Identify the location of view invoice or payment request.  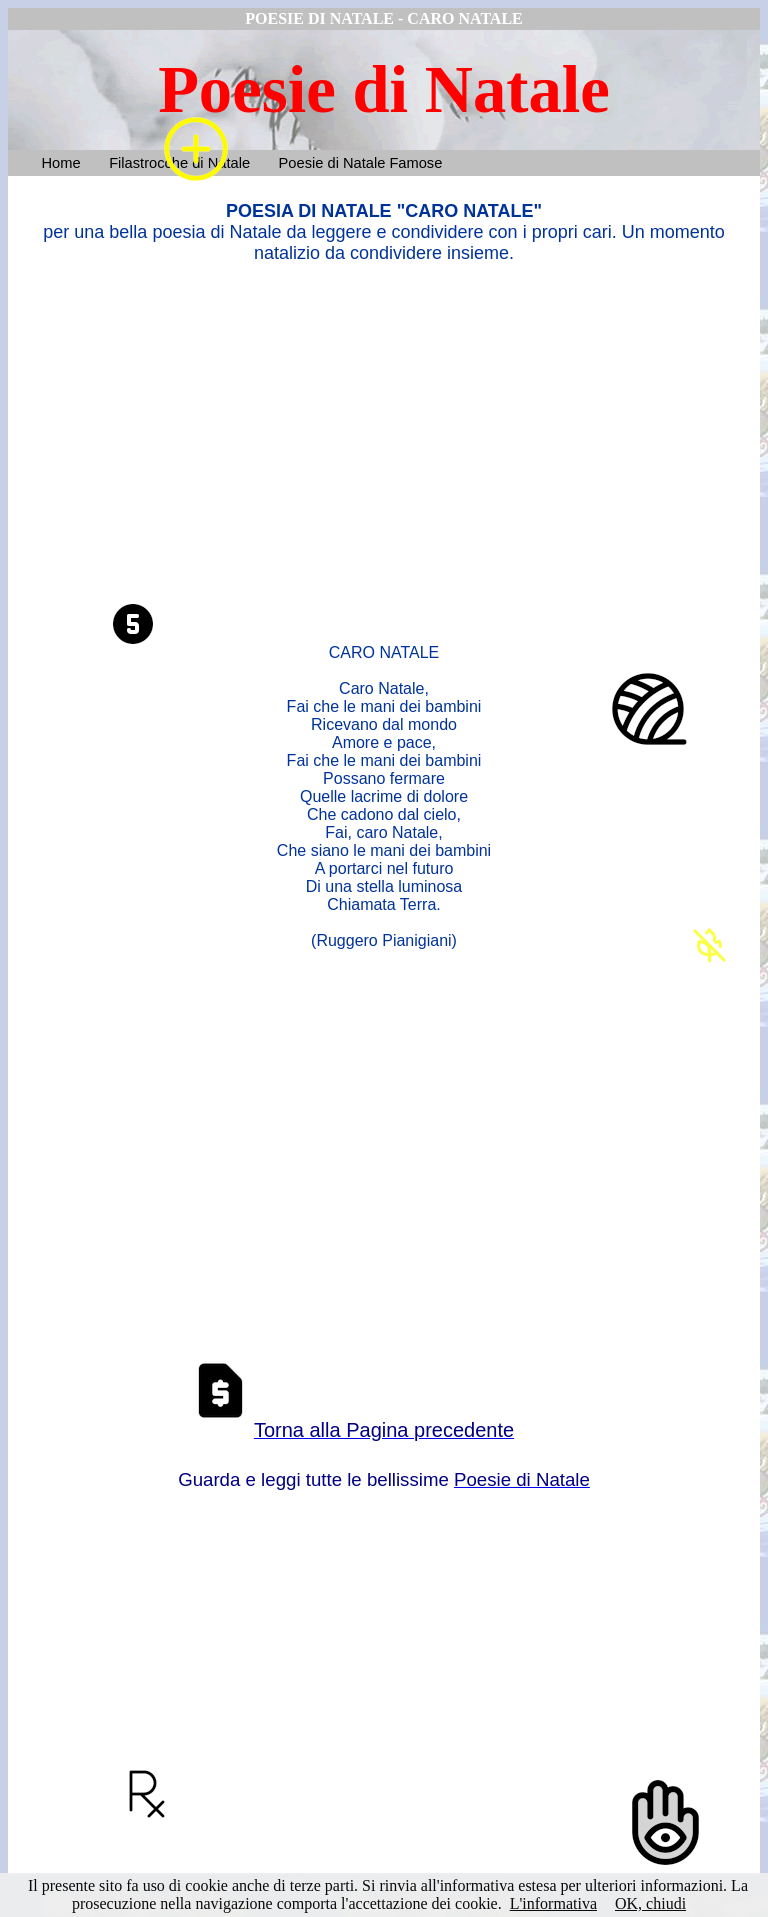
(220, 1390).